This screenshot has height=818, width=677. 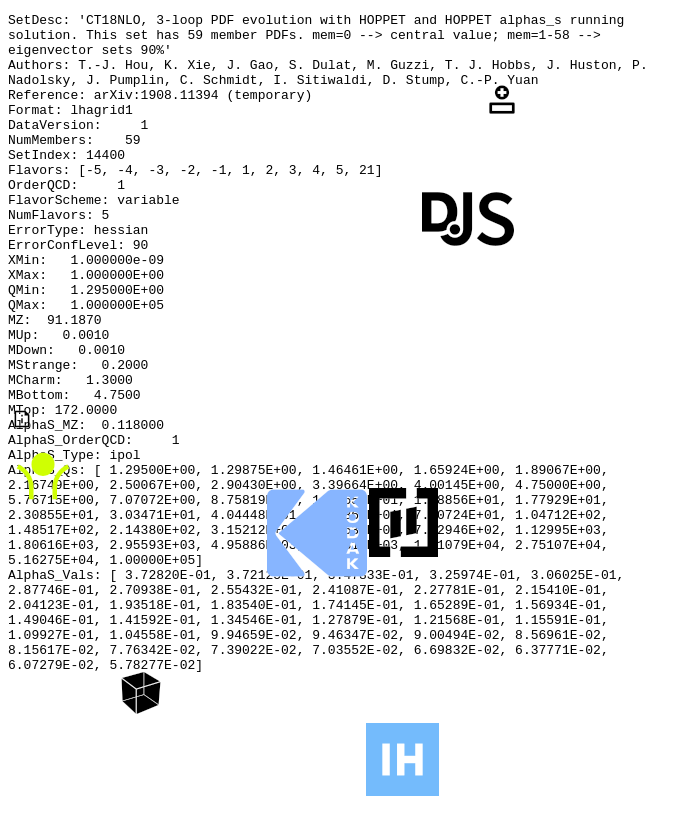 I want to click on open the RTLZWEI app or website, so click(x=403, y=522).